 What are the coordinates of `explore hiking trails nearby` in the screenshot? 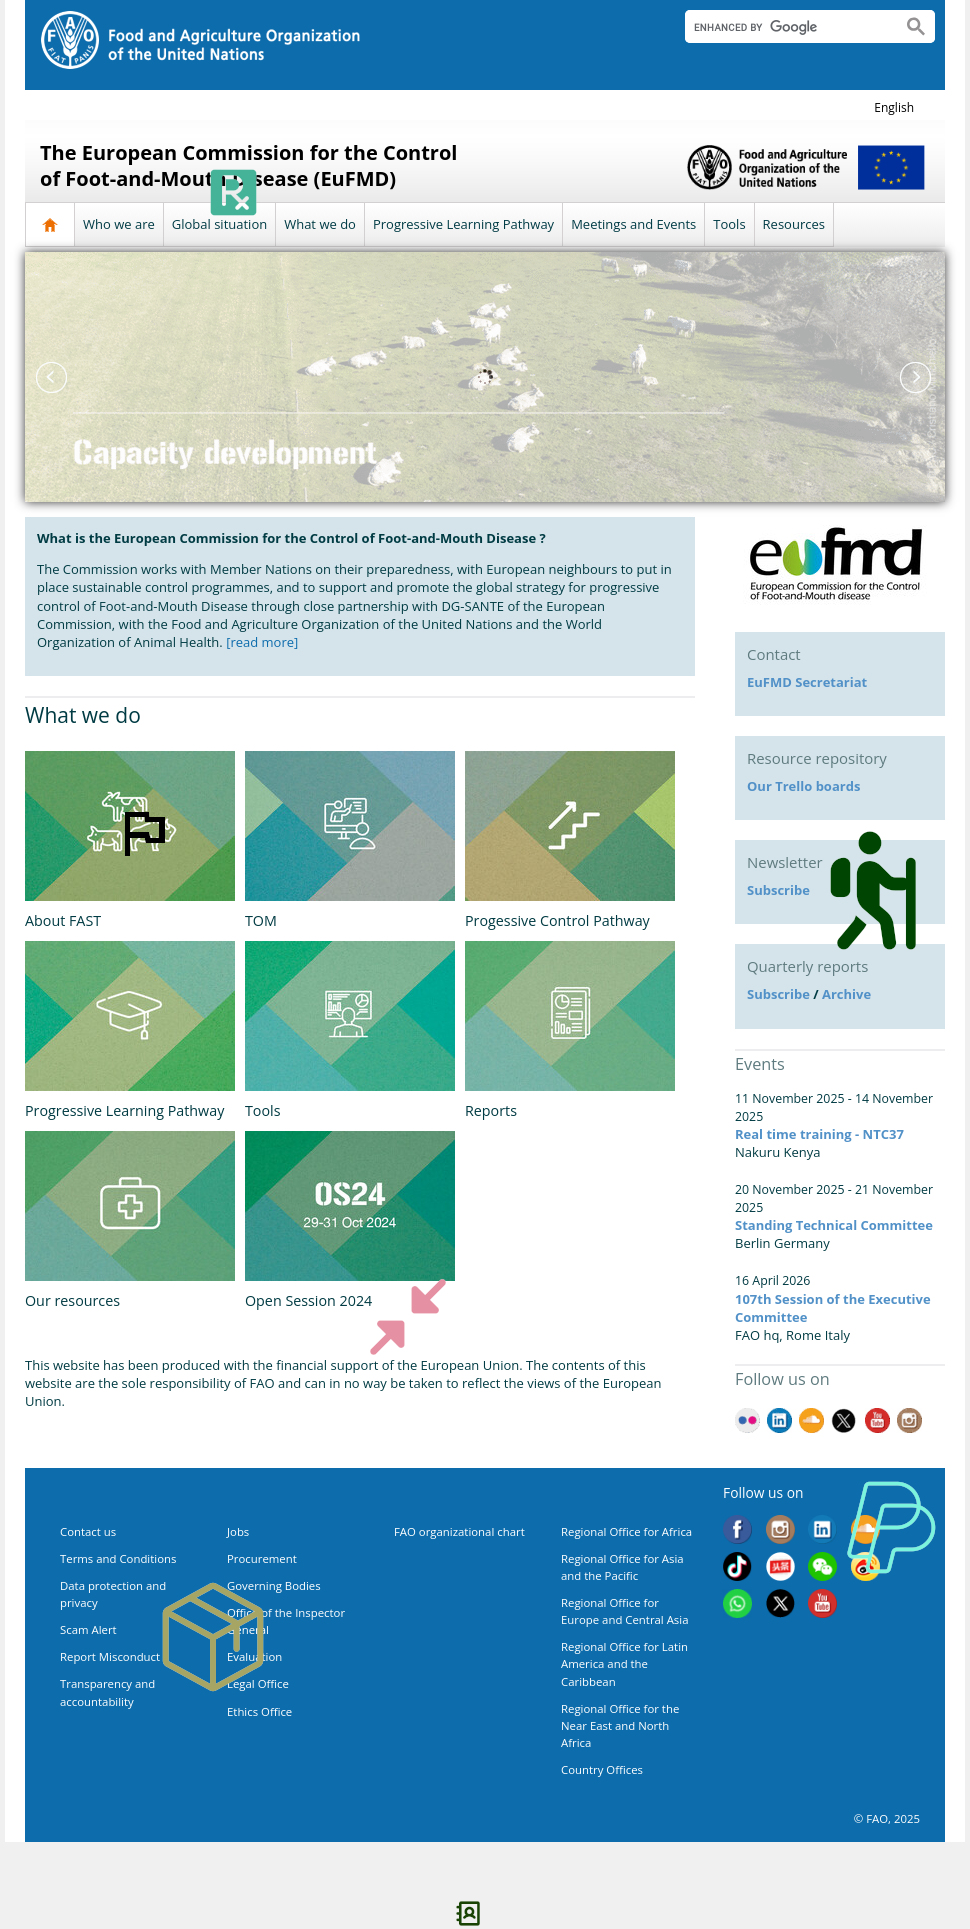 It's located at (876, 890).